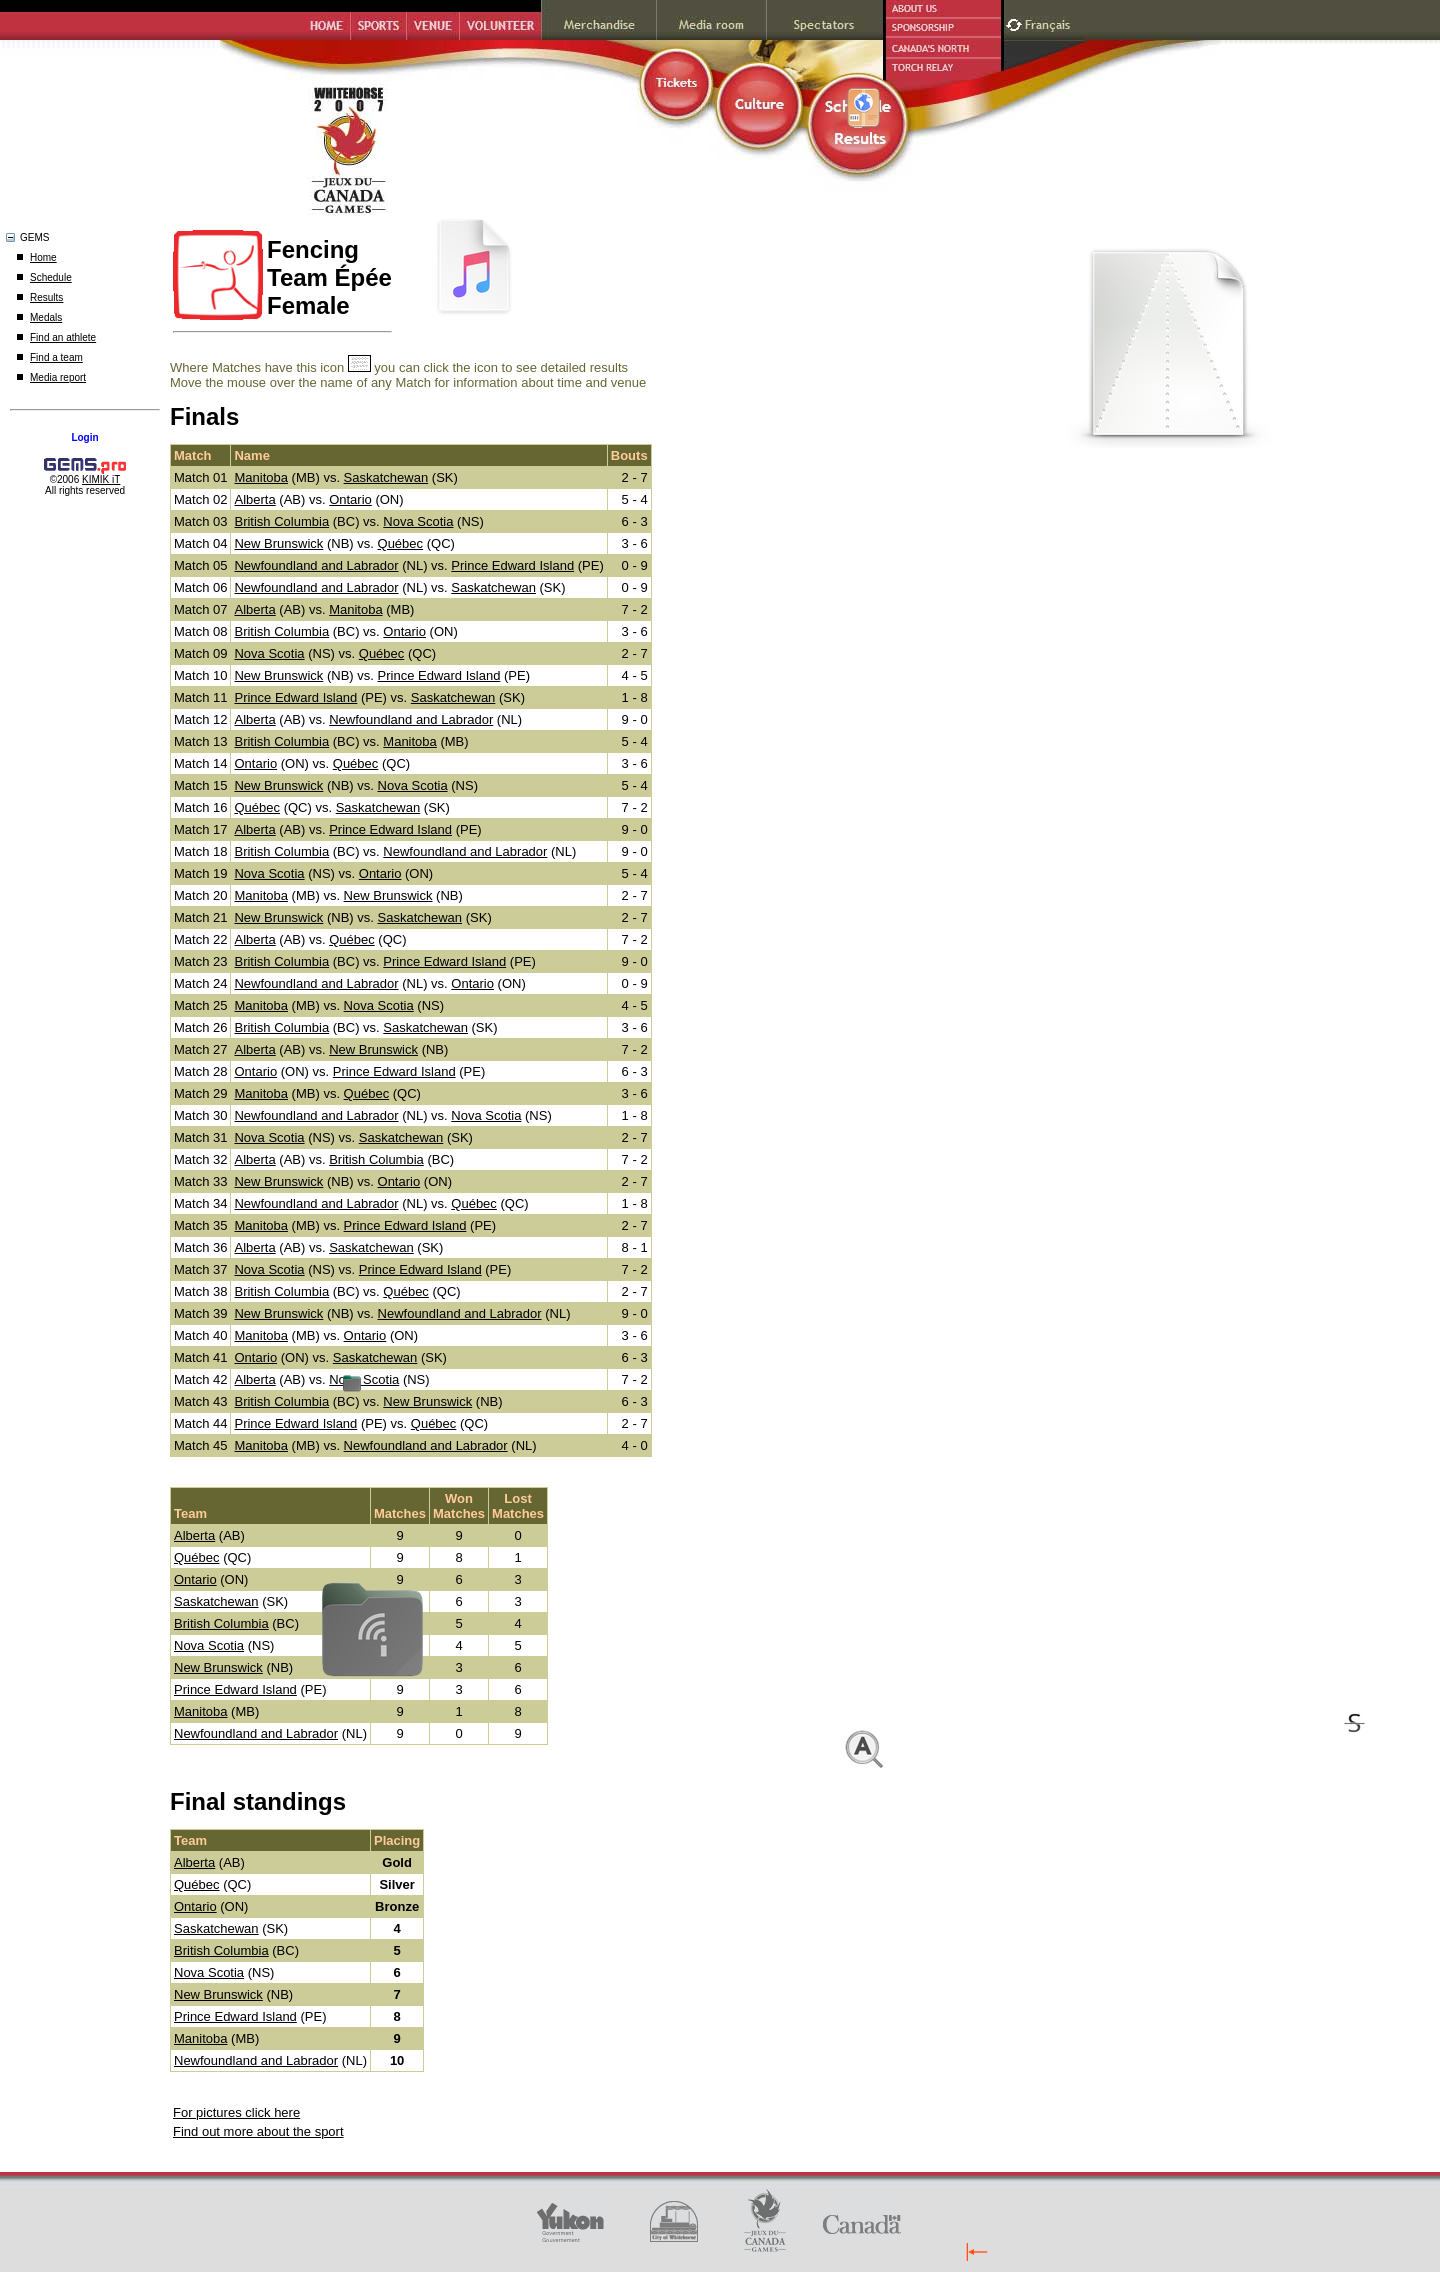  What do you see at coordinates (1354, 1723) in the screenshot?
I see `apply strikethrough formatting to selected text` at bounding box center [1354, 1723].